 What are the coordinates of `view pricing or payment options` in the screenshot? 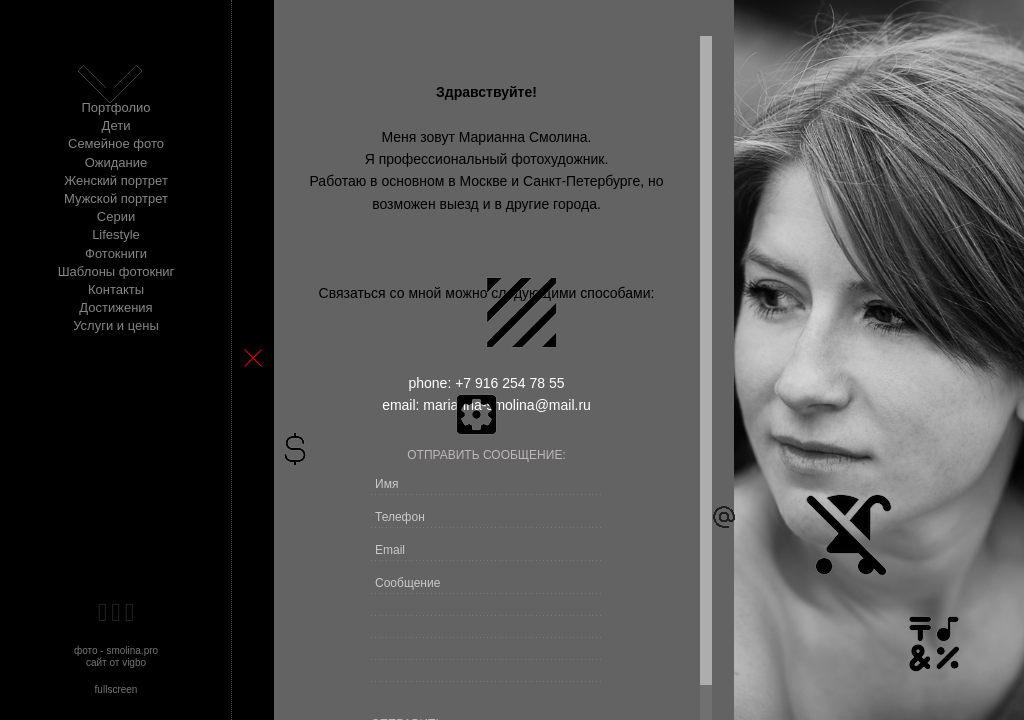 It's located at (295, 449).